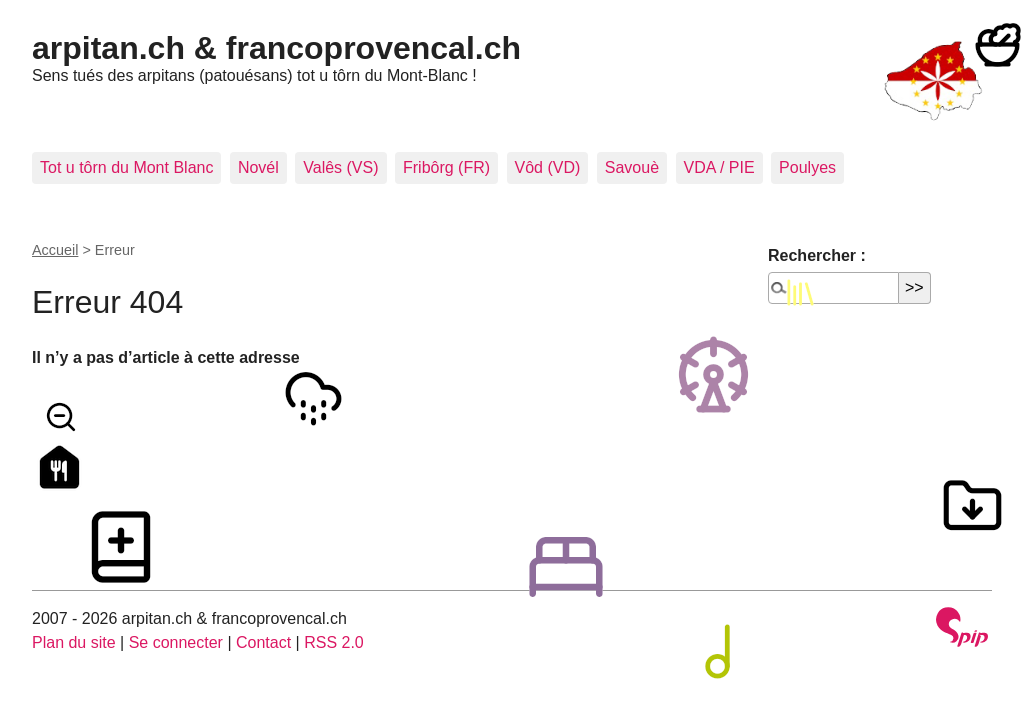  What do you see at coordinates (313, 397) in the screenshot?
I see `indicates light rain or drizzle conditions` at bounding box center [313, 397].